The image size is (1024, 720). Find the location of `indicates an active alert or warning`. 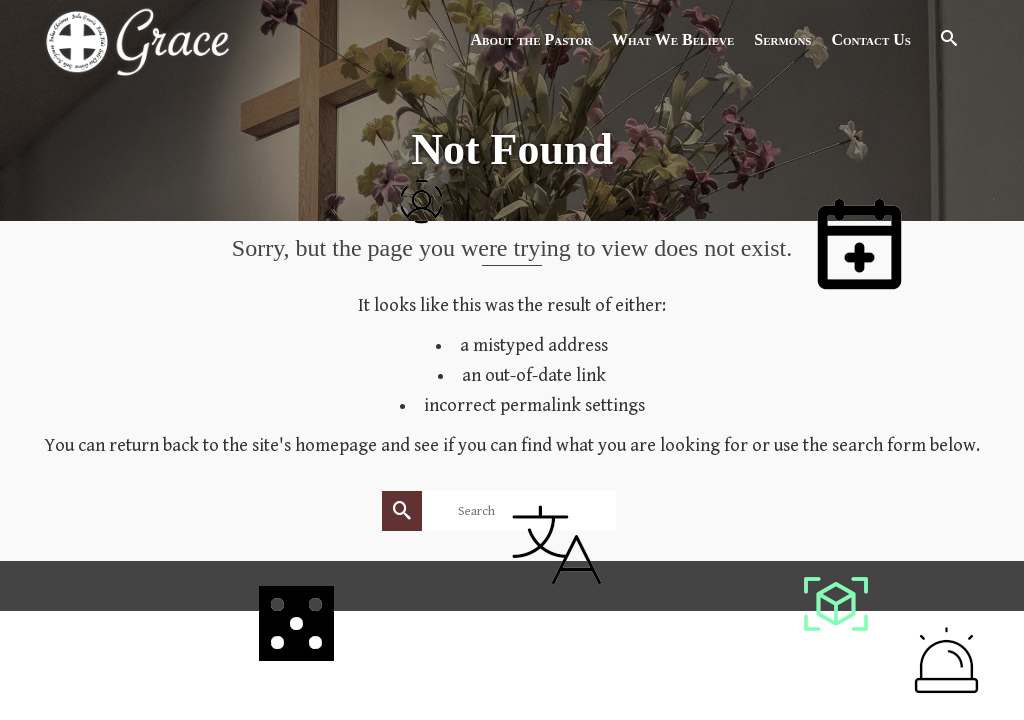

indicates an active alert or warning is located at coordinates (946, 666).